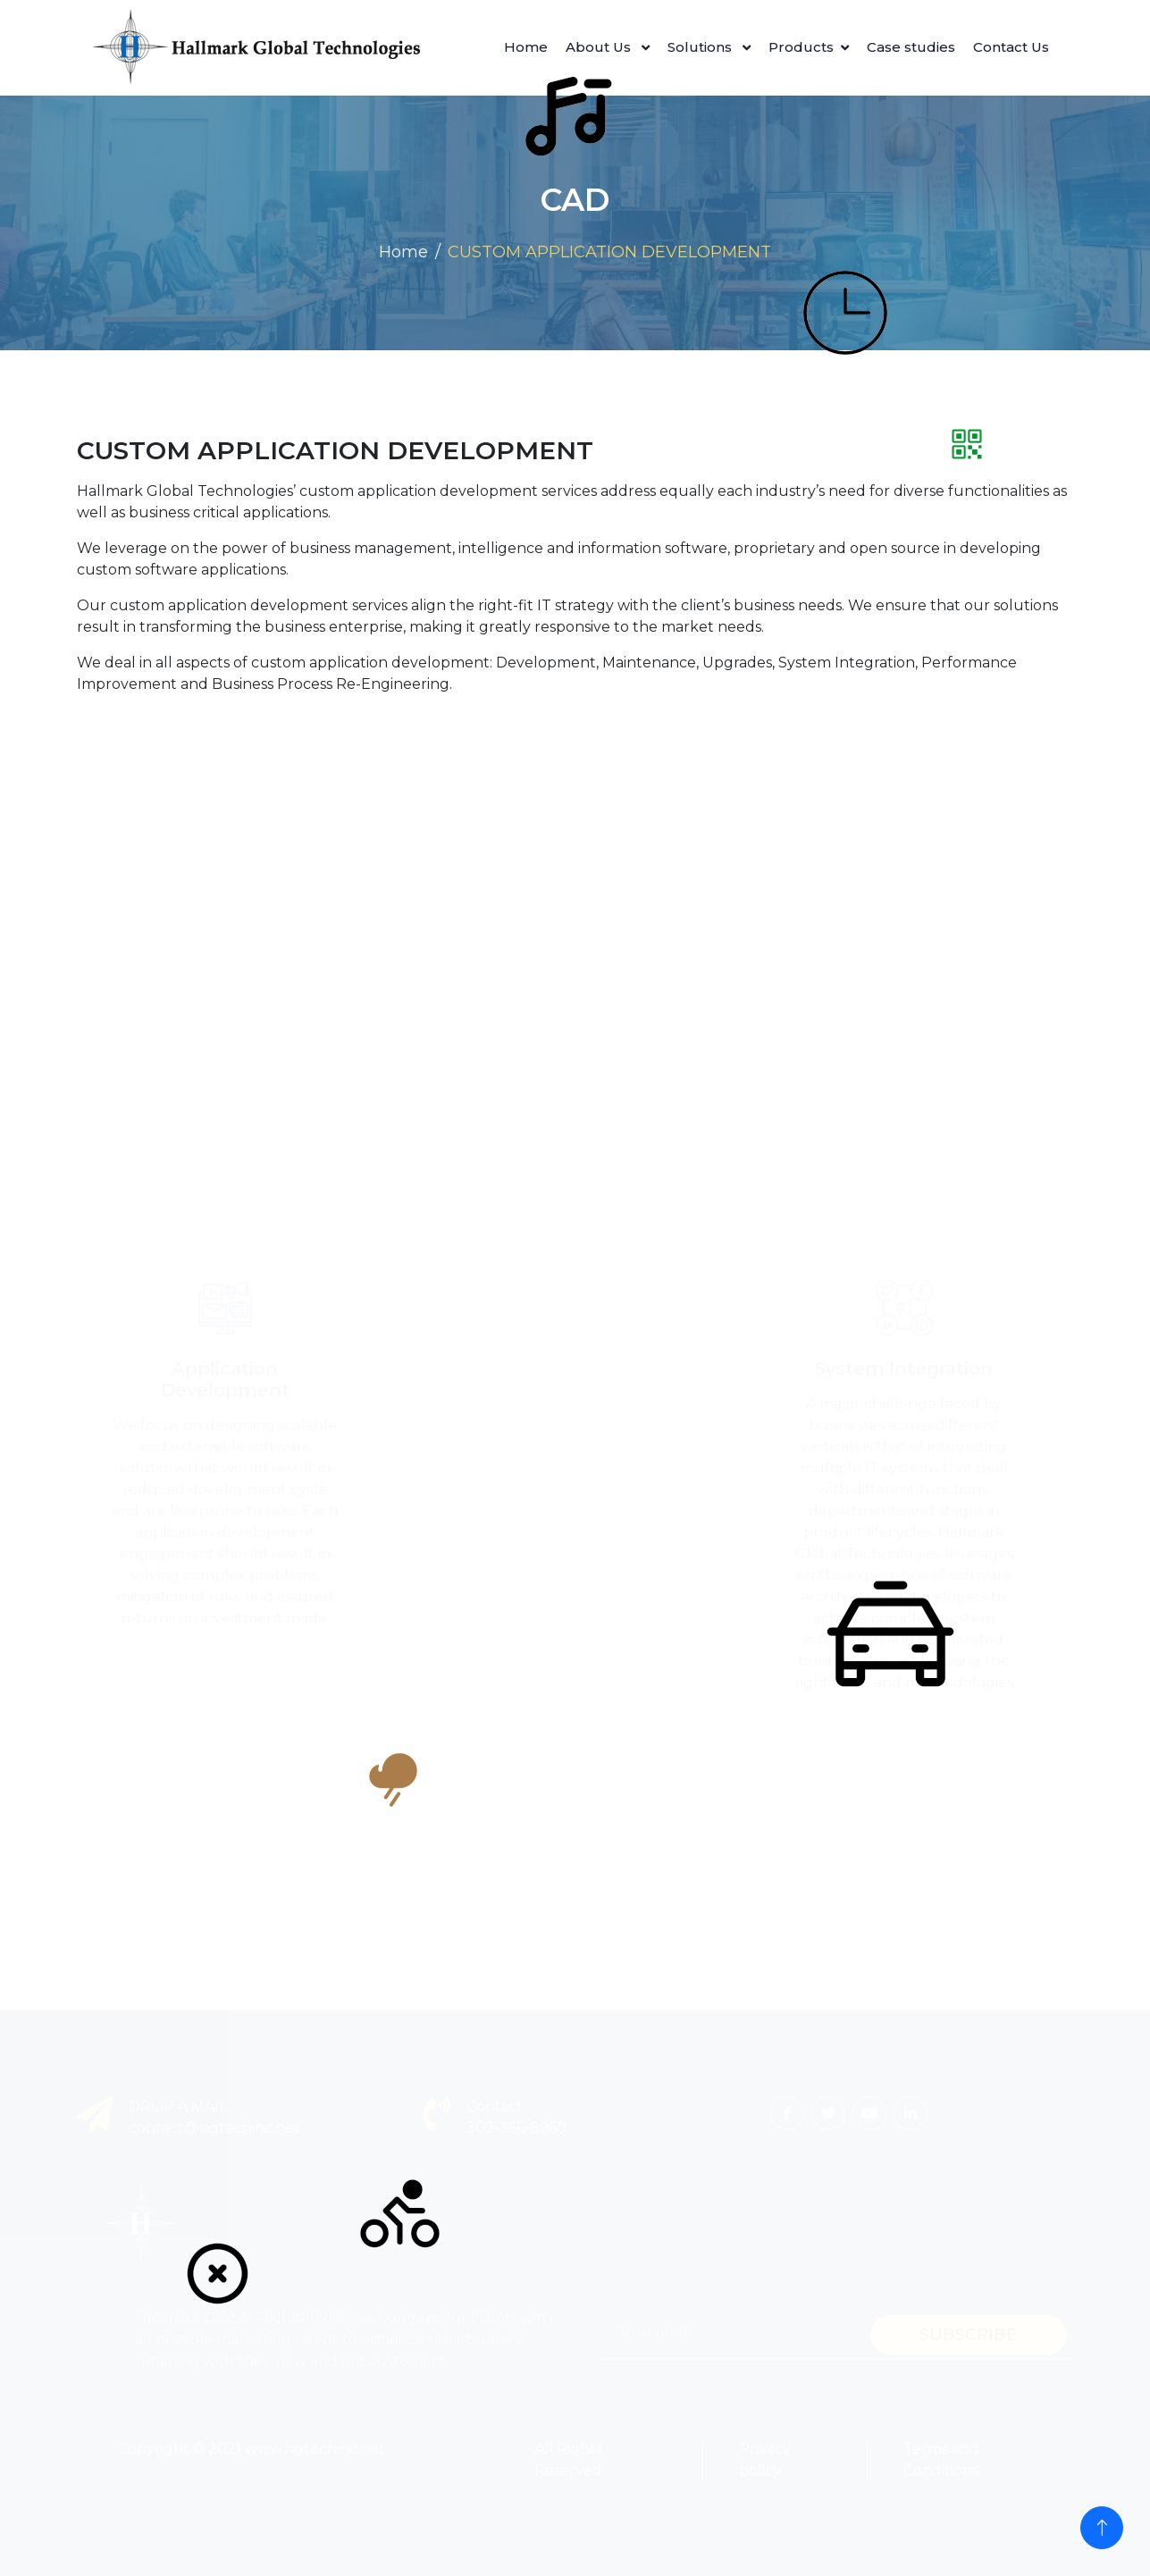 Image resolution: width=1150 pixels, height=2576 pixels. What do you see at coordinates (217, 2273) in the screenshot?
I see `close or dismiss a dialog` at bounding box center [217, 2273].